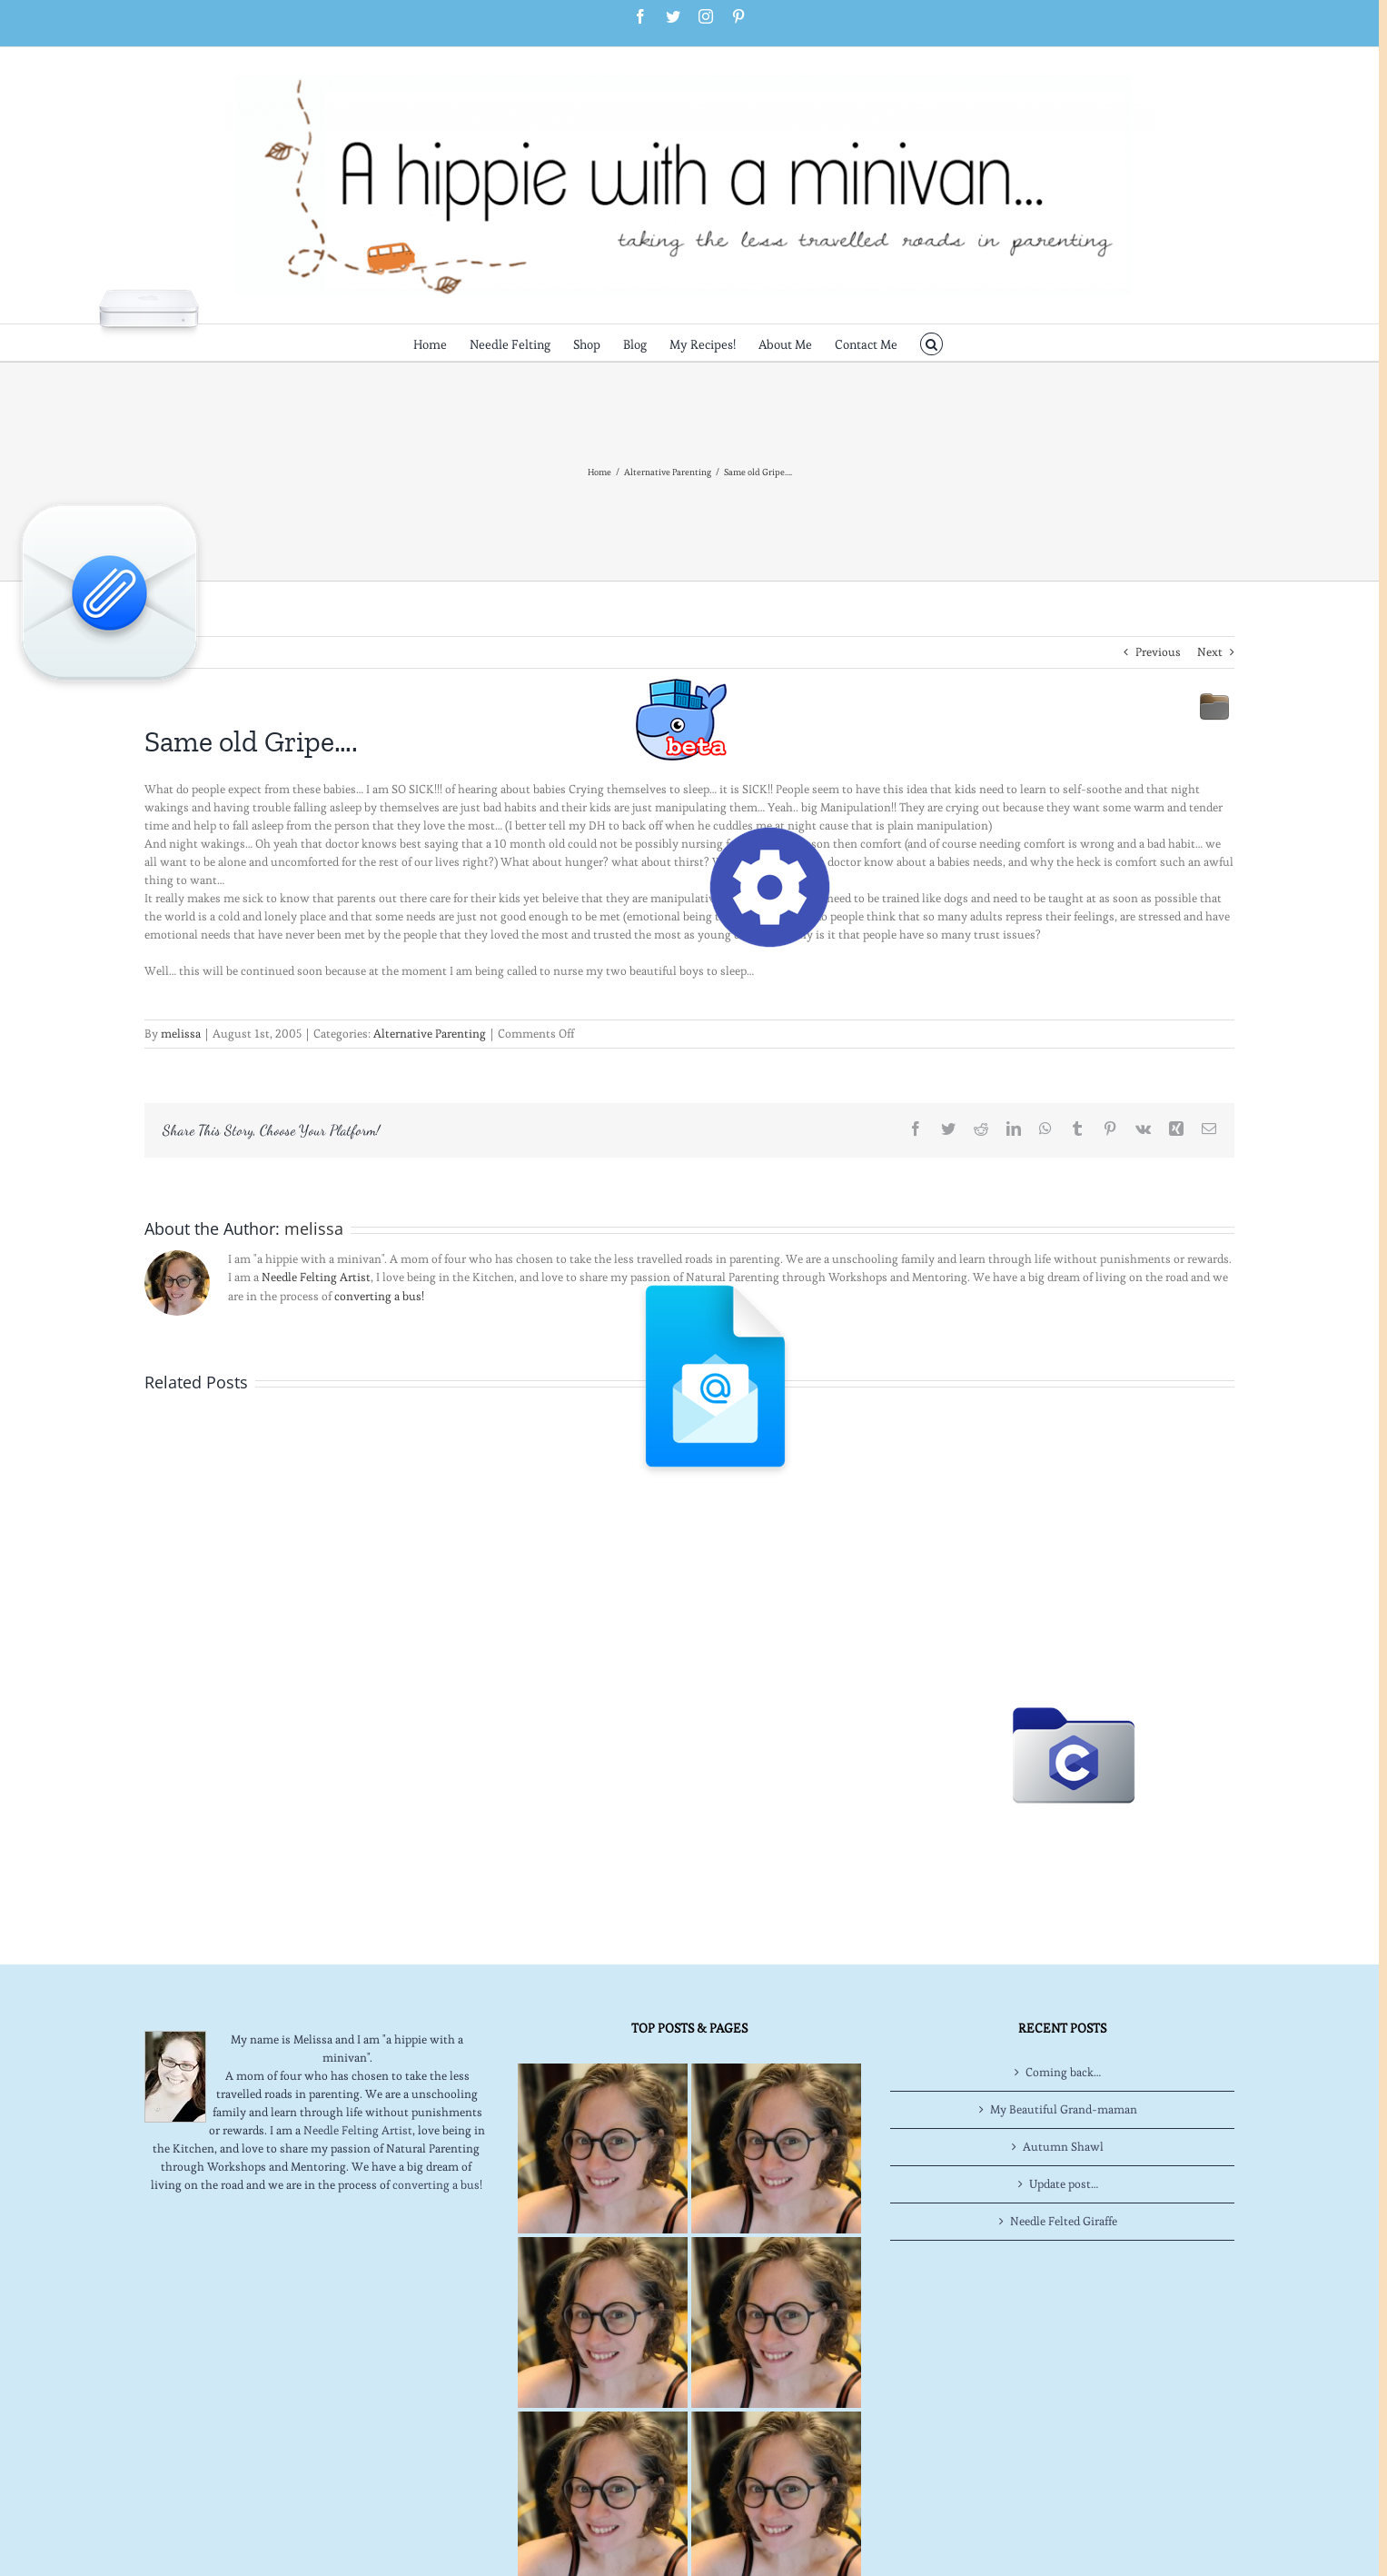 This screenshot has width=1387, height=2576. I want to click on open folder containing C programming files, so click(1073, 1758).